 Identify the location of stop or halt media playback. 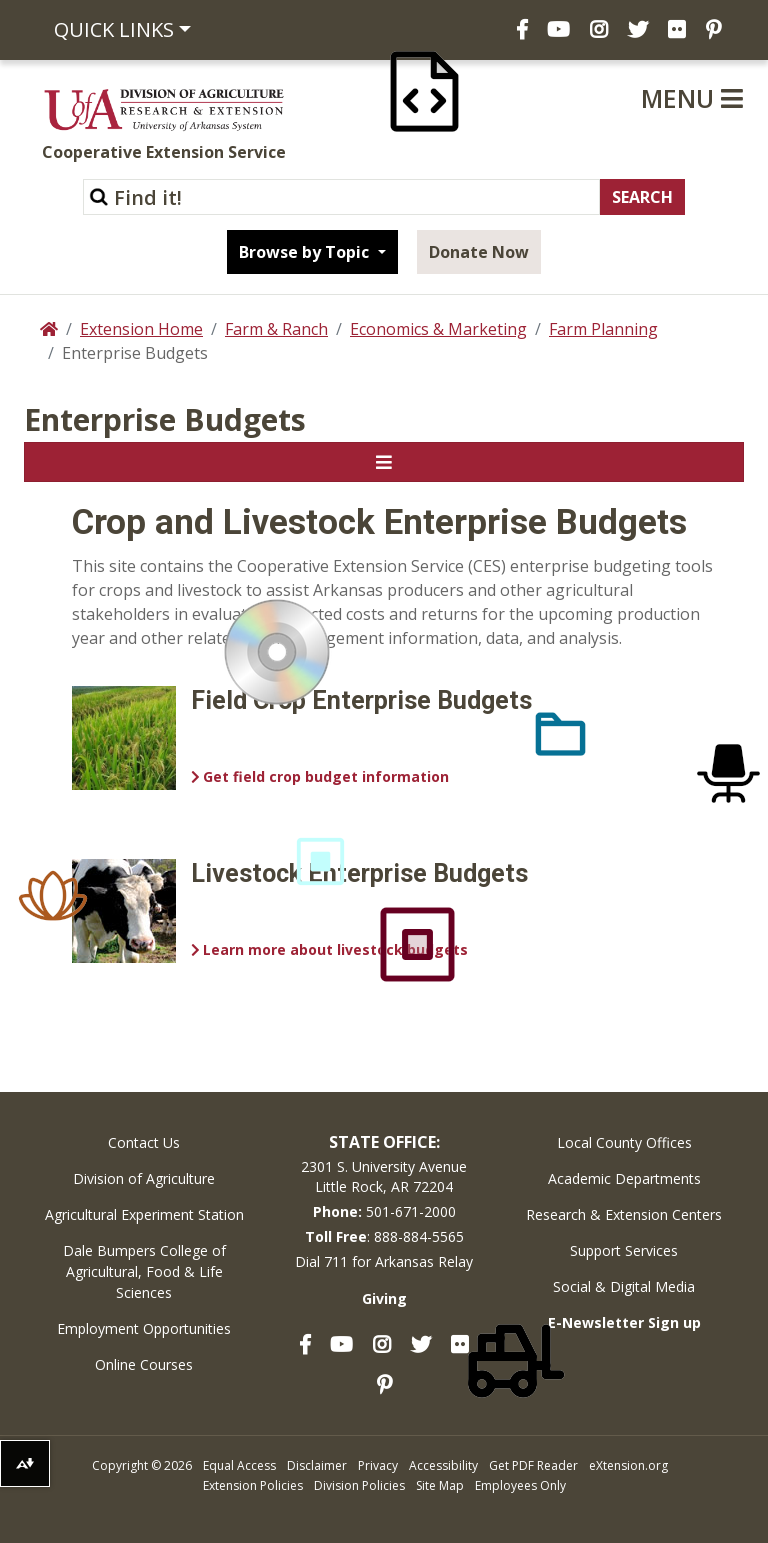
(320, 861).